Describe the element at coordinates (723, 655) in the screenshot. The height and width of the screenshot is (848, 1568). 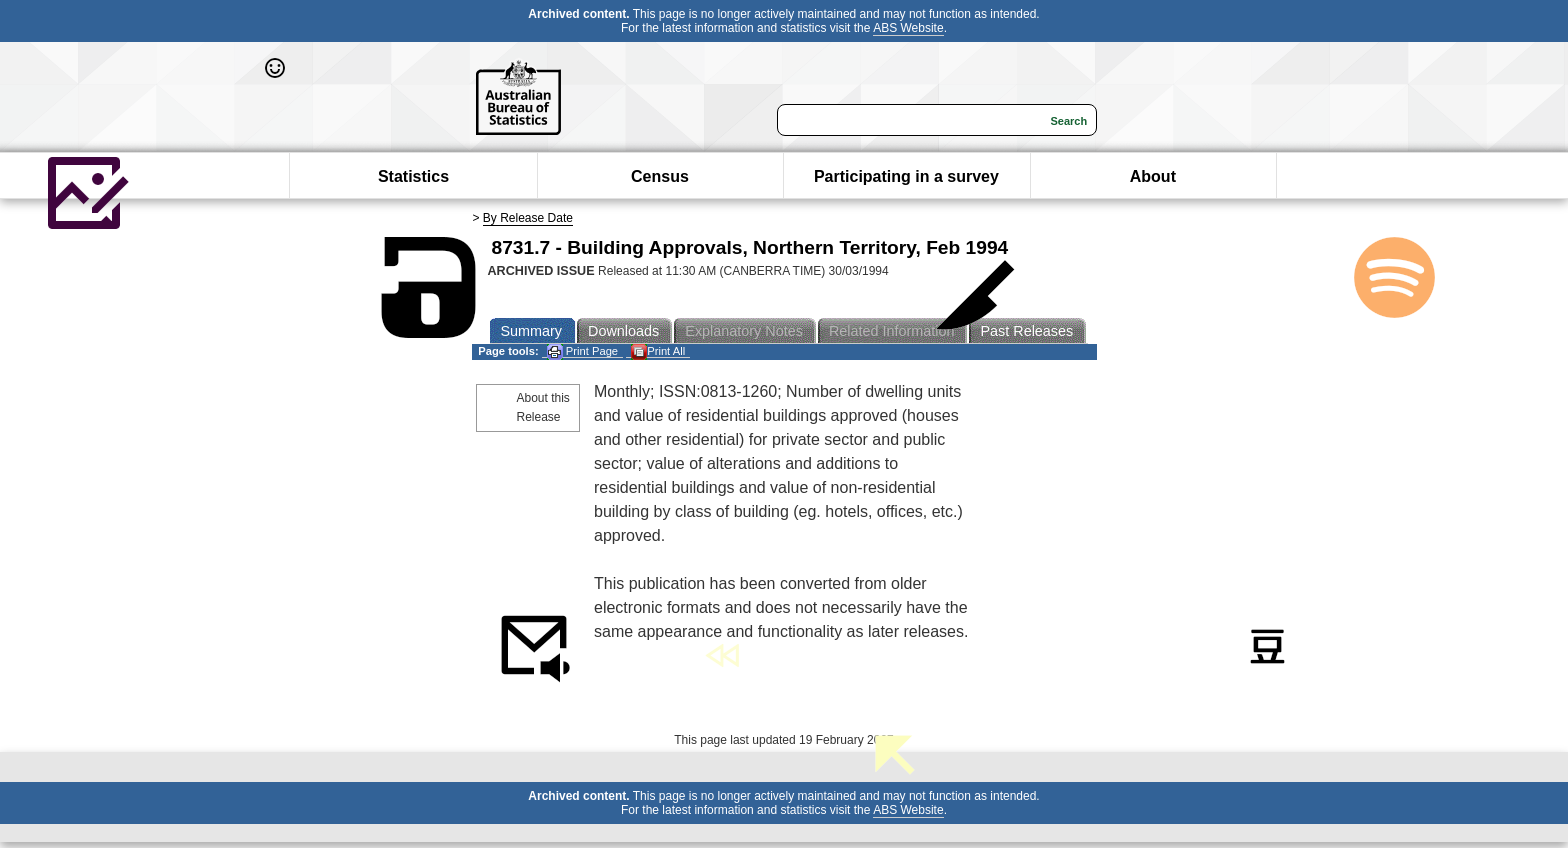
I see `rewind media to the beginning` at that location.